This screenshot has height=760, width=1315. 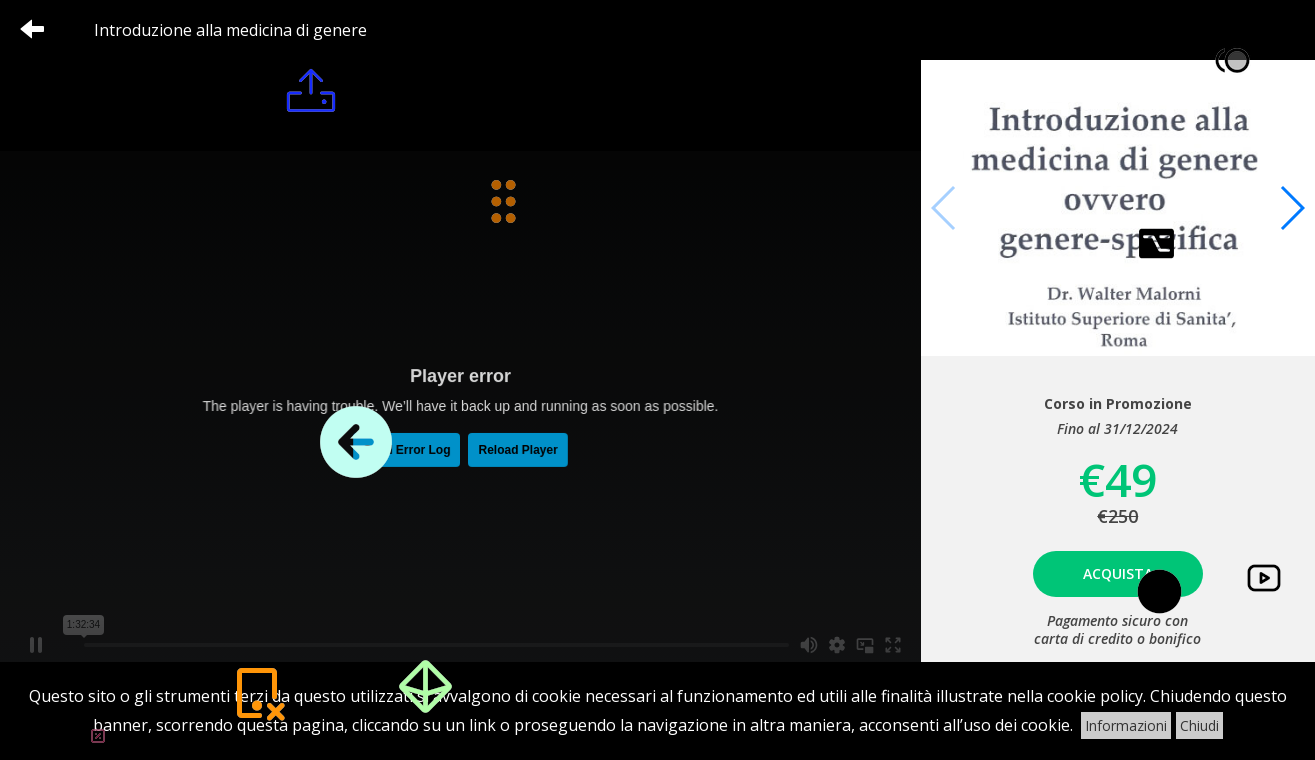 What do you see at coordinates (1156, 243) in the screenshot?
I see `keyboard option/alt key symbol` at bounding box center [1156, 243].